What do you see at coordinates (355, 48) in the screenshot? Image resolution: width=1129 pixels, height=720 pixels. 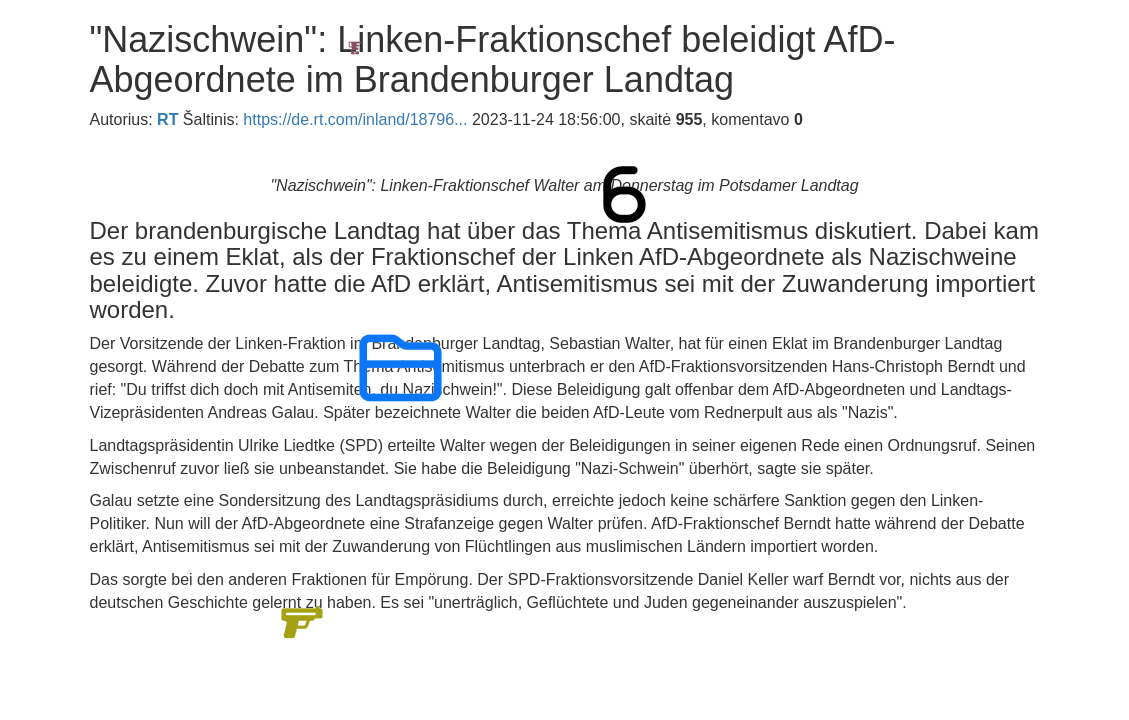 I see `access blender 3D software` at bounding box center [355, 48].